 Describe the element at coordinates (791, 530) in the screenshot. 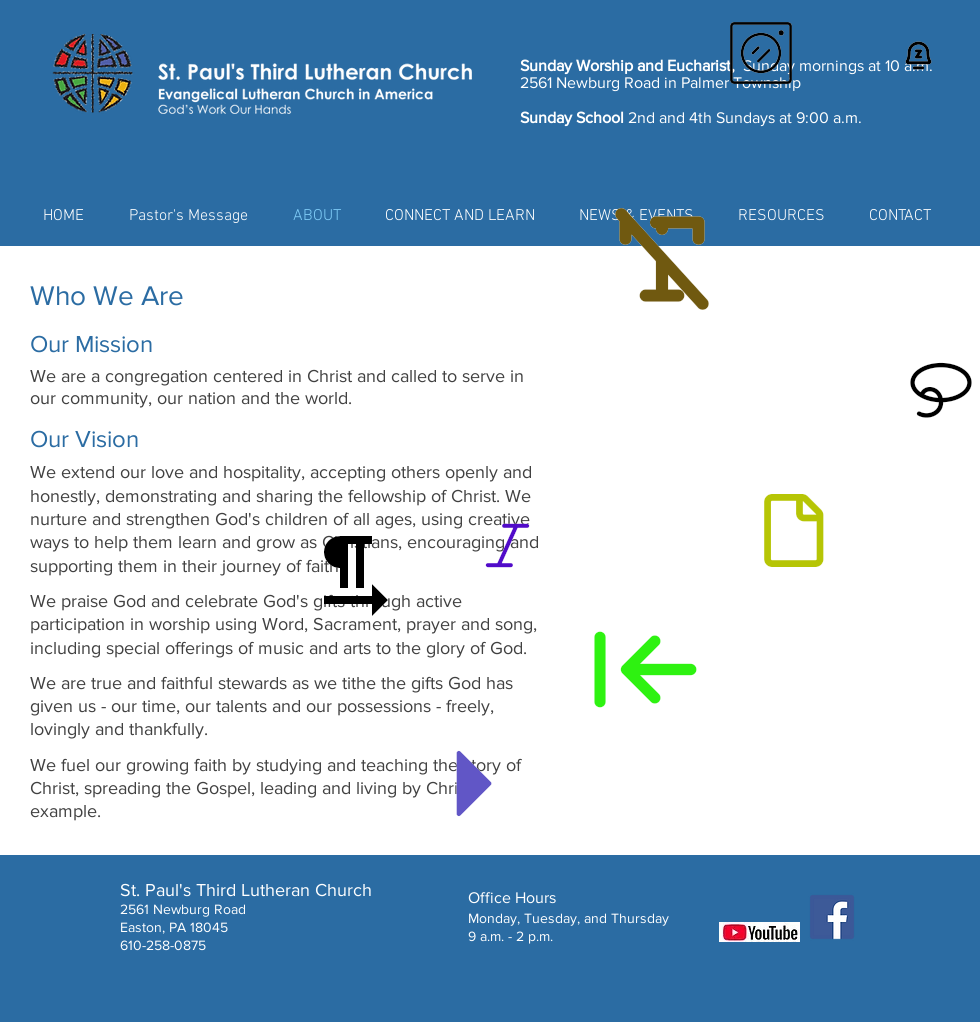

I see `view or open a file` at that location.